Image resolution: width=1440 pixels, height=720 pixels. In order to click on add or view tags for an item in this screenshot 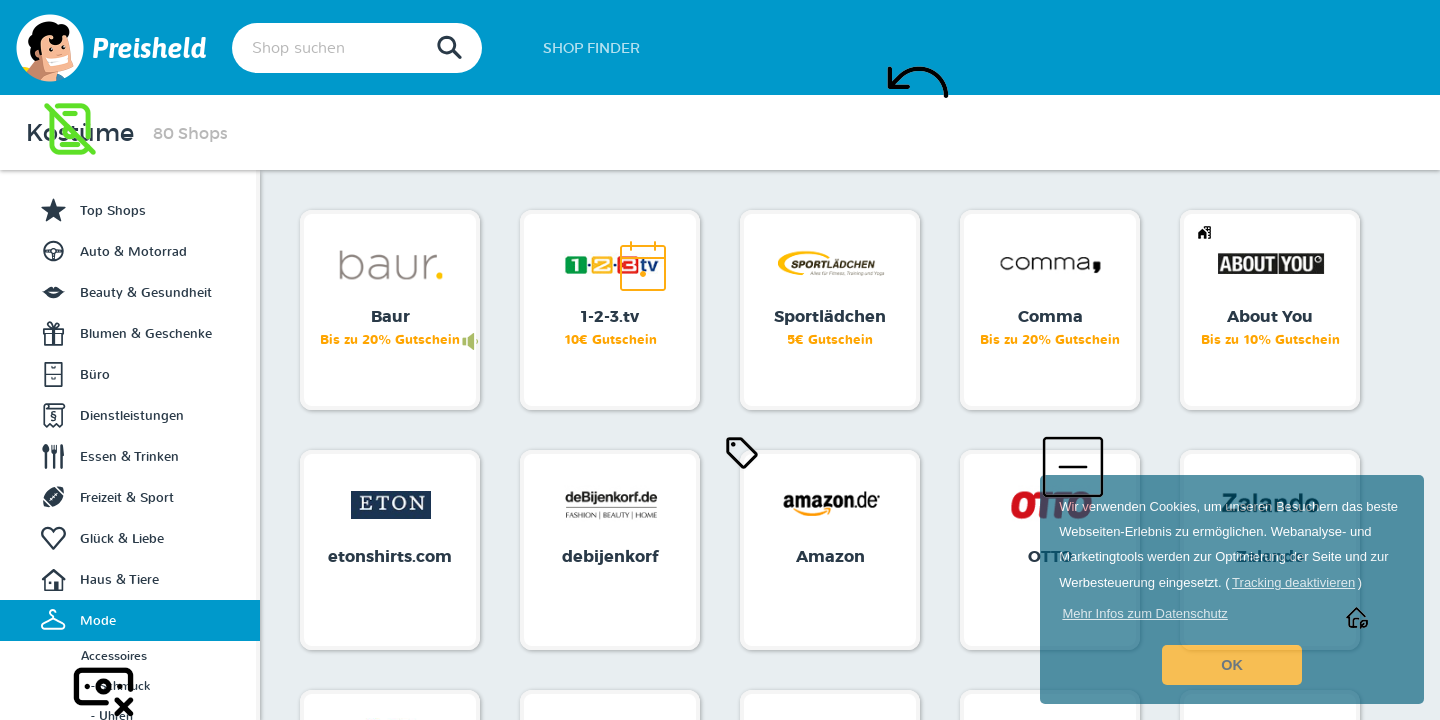, I will do `click(742, 453)`.